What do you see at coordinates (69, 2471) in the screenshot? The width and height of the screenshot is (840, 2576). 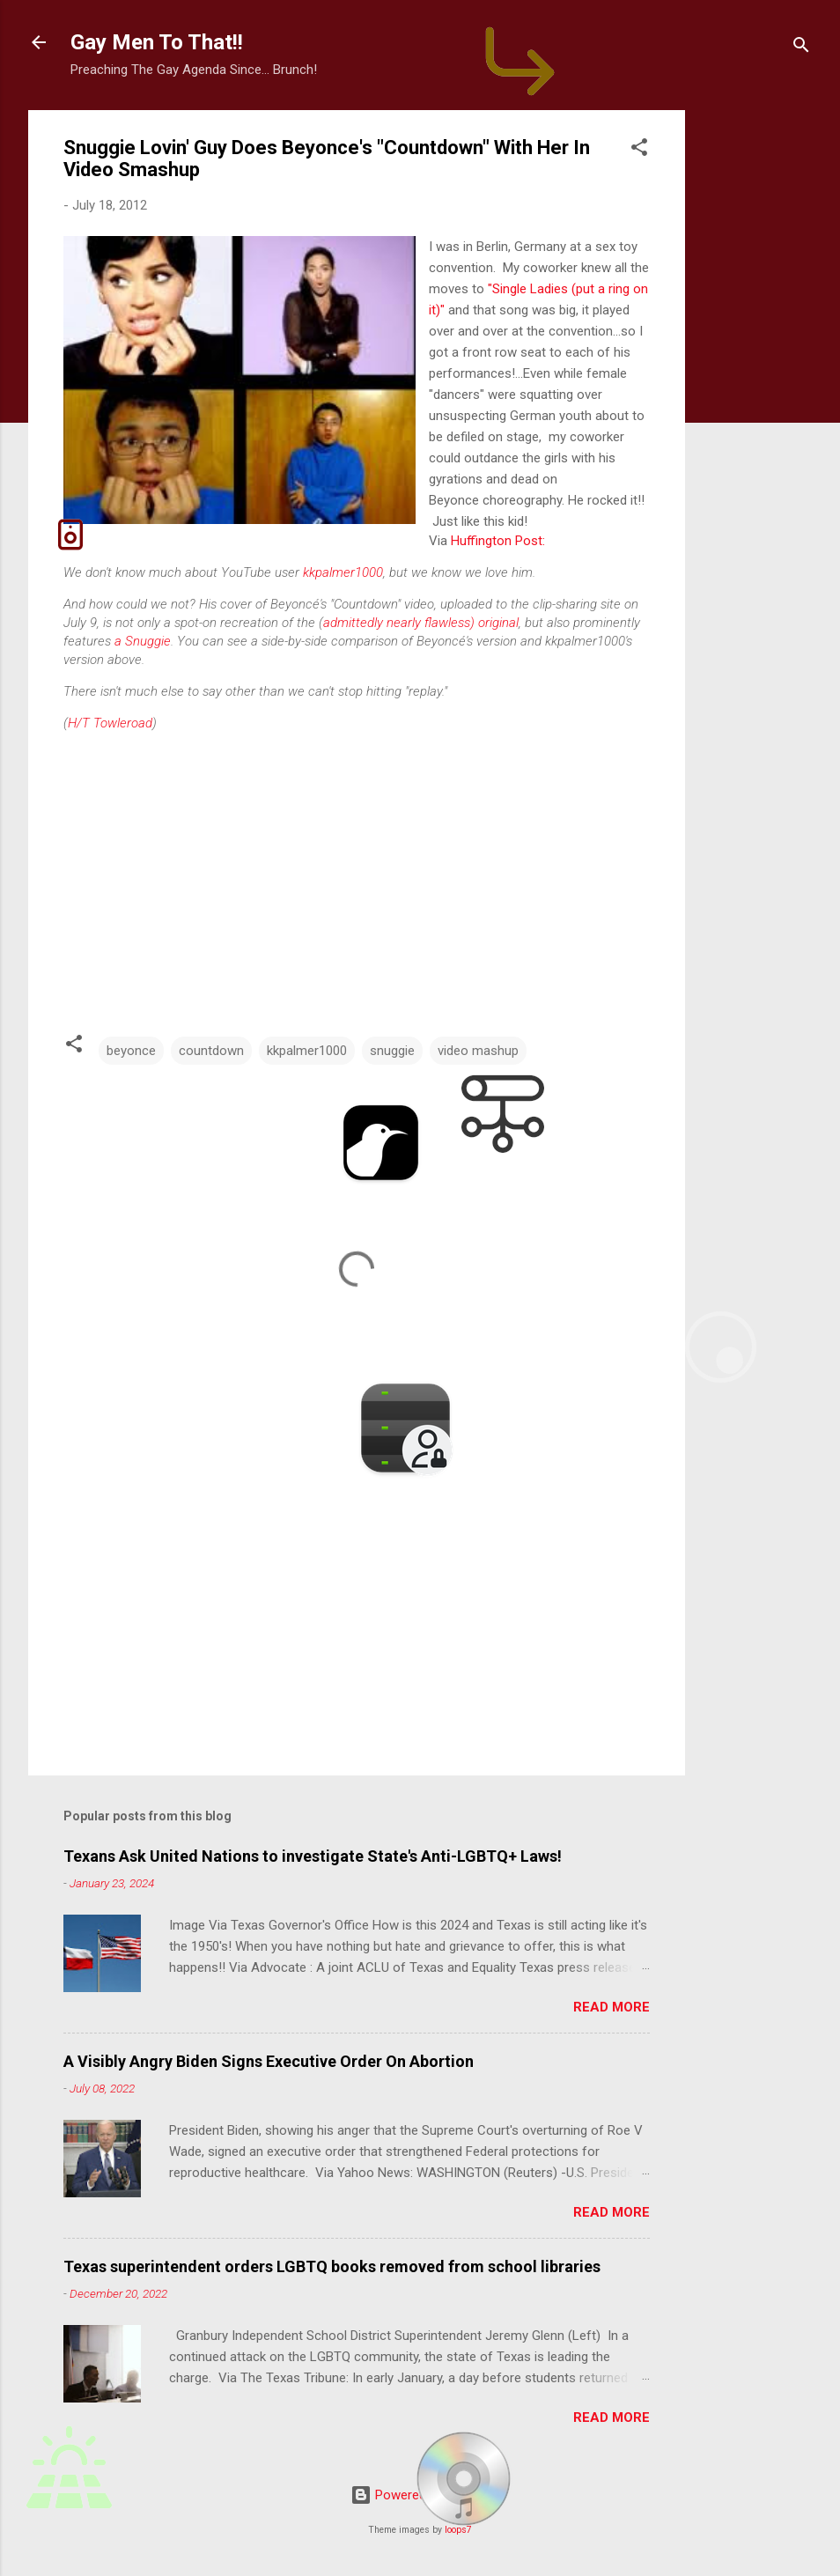 I see `view solar panel status or energy production` at bounding box center [69, 2471].